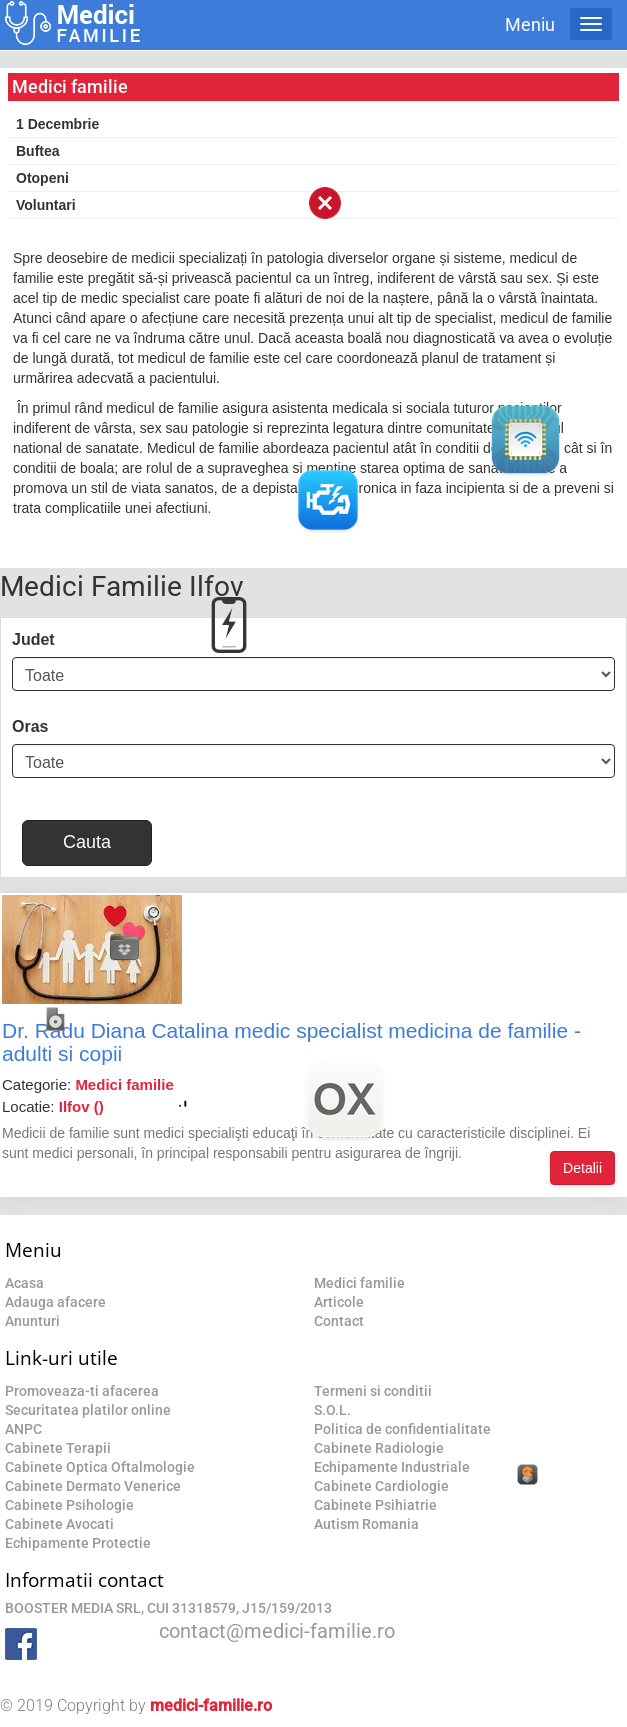  I want to click on open splash app, so click(527, 1474).